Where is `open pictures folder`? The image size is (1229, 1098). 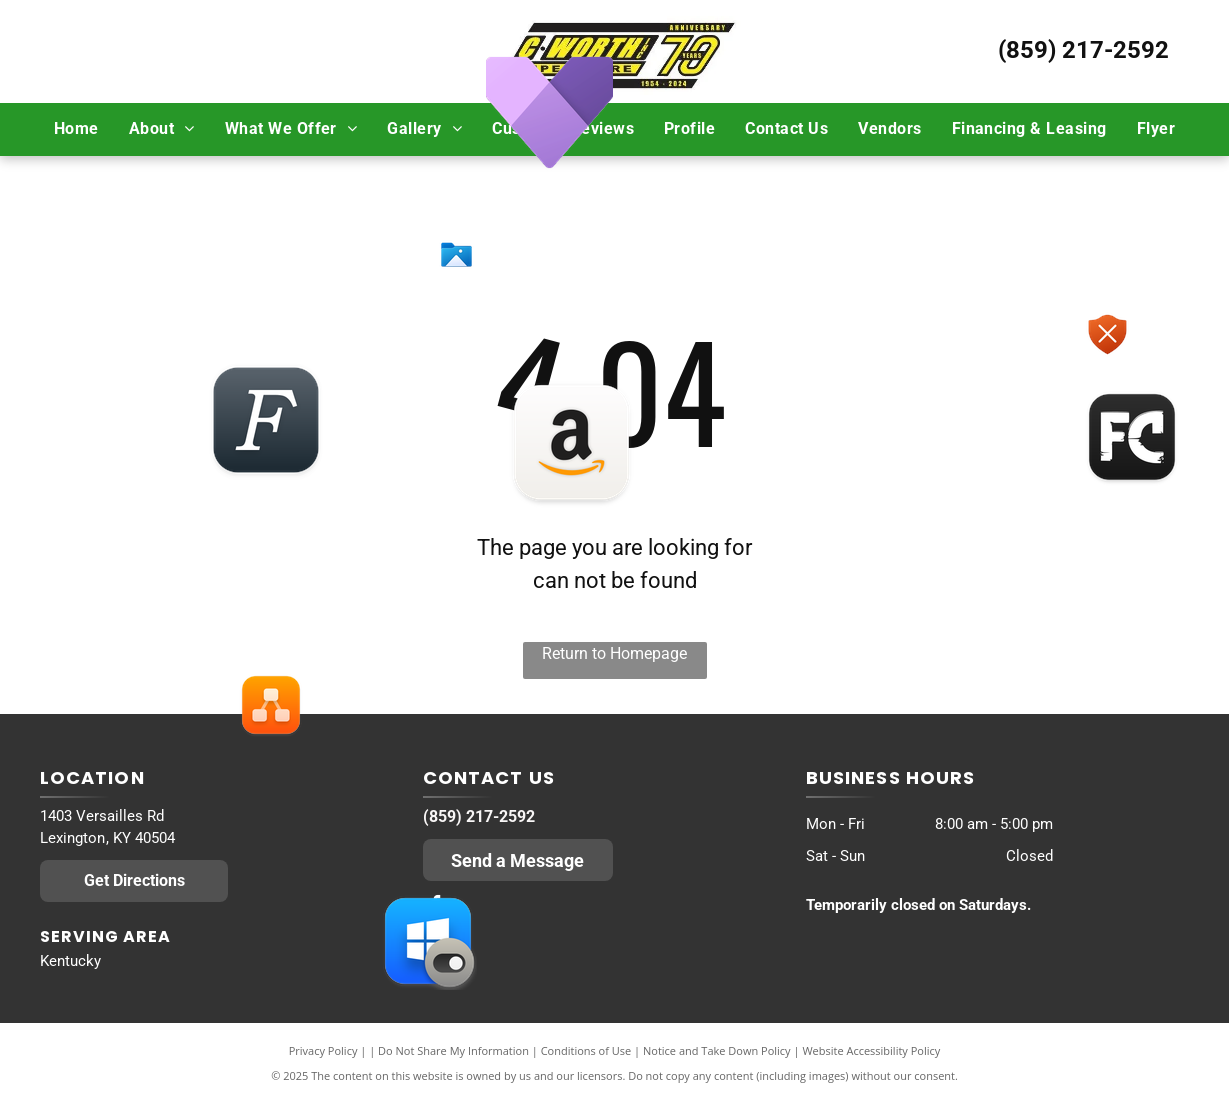 open pictures folder is located at coordinates (456, 255).